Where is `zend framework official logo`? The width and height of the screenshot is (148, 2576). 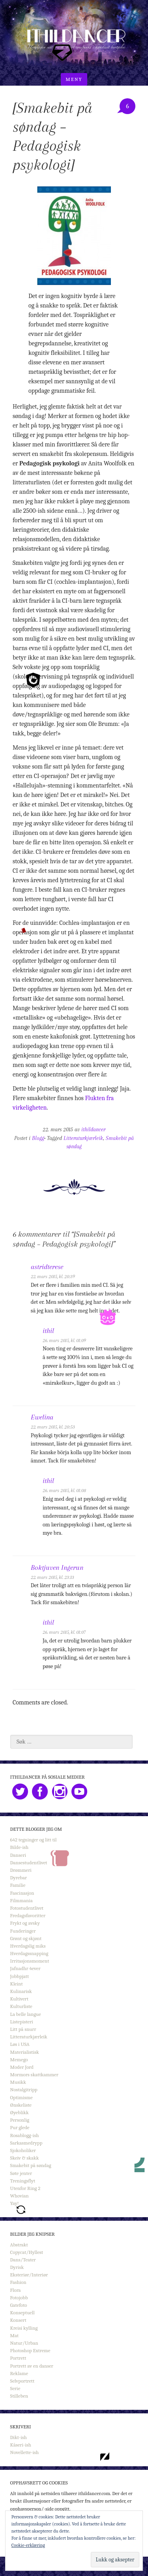 zend framework official logo is located at coordinates (105, 2456).